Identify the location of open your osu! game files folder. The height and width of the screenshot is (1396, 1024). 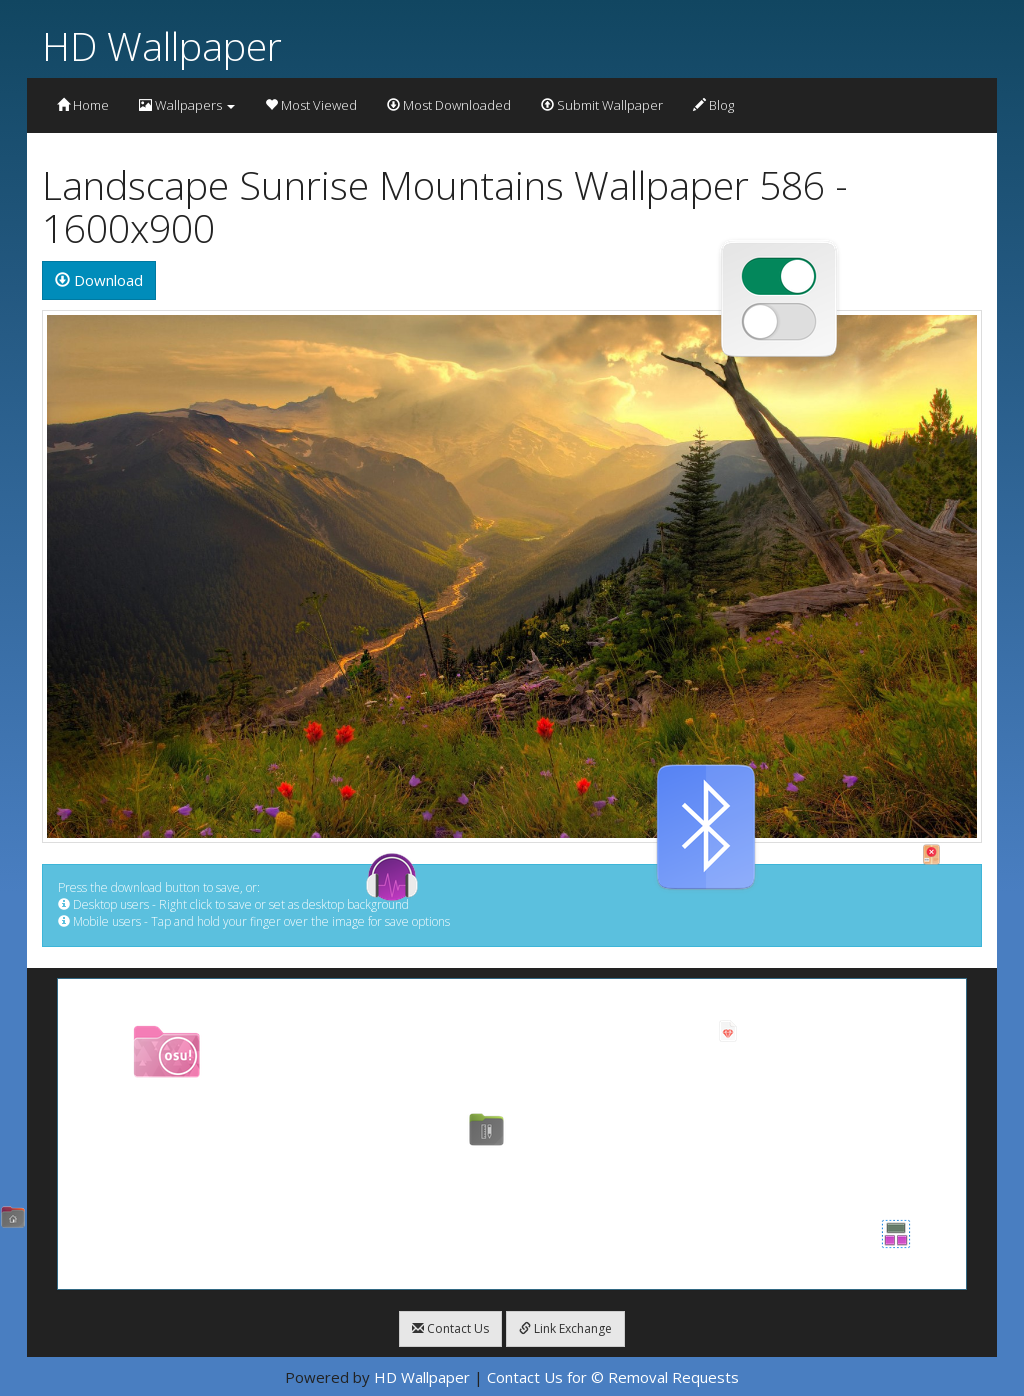
(166, 1053).